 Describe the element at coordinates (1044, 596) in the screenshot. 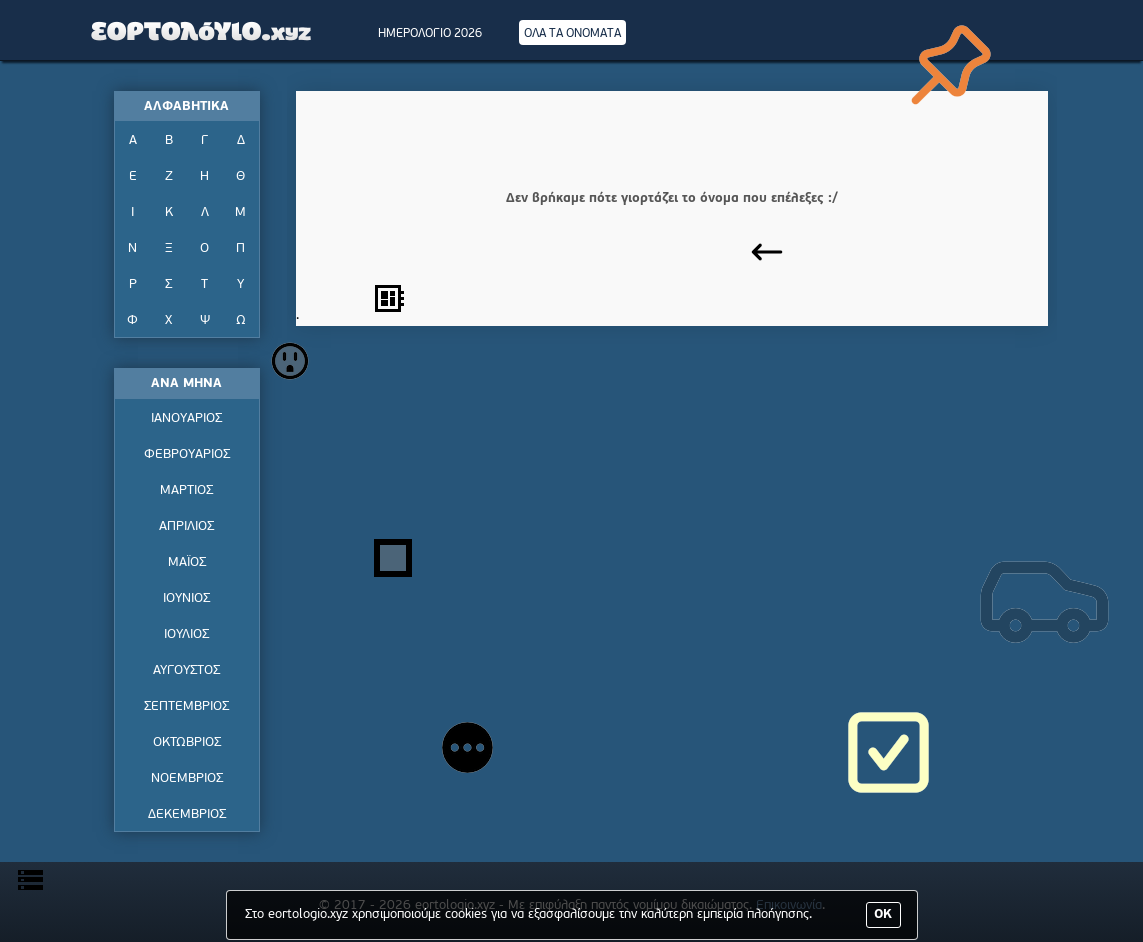

I see `access vehicle or driving settings` at that location.